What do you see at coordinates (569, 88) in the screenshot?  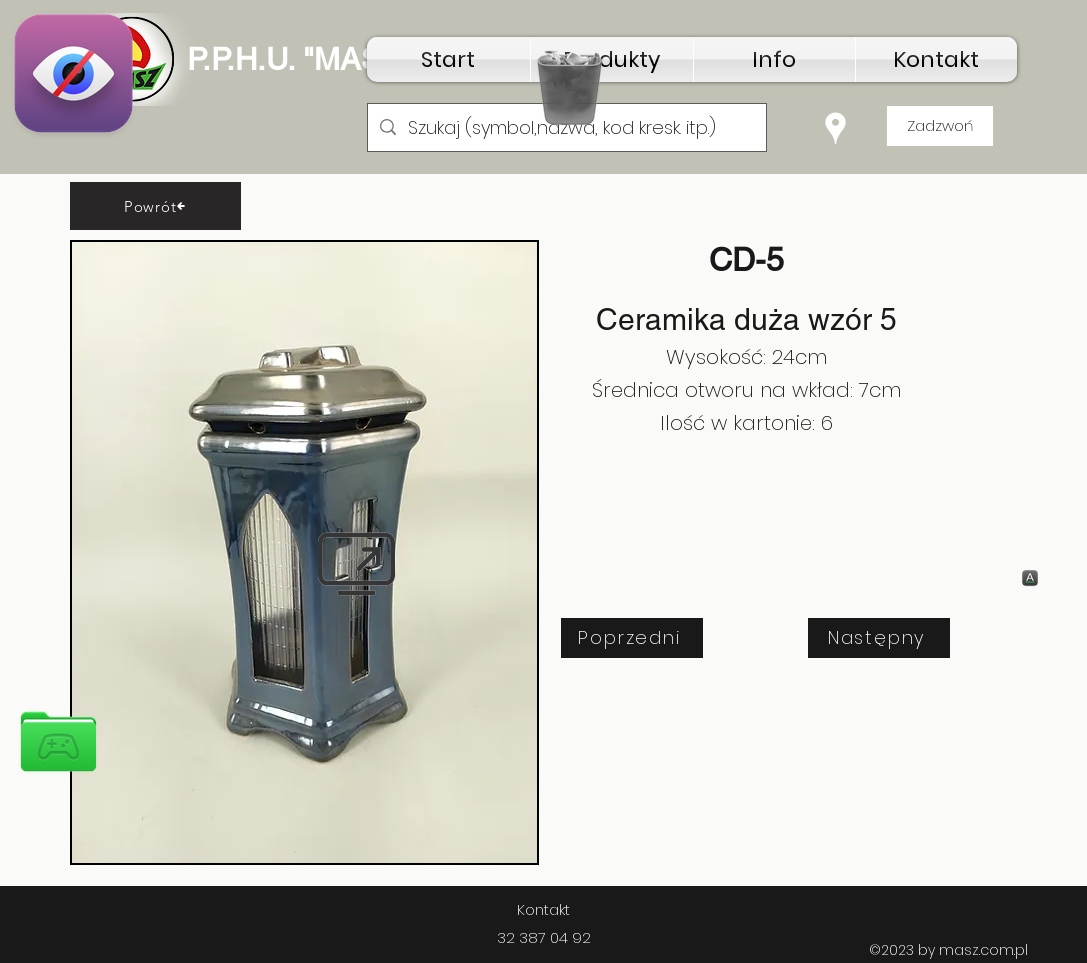 I see `trash bin containing items ready to be emptied` at bounding box center [569, 88].